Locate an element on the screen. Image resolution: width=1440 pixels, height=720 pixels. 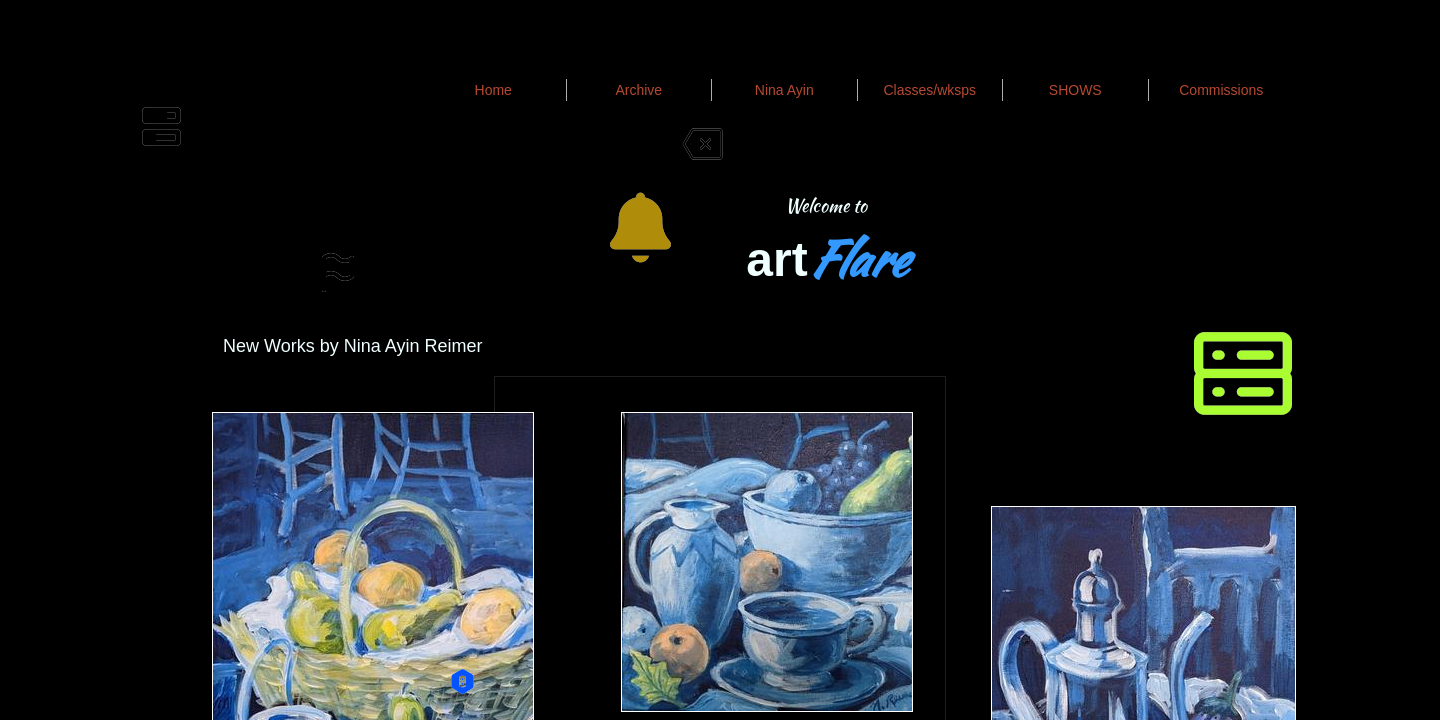
flag or bookmark an item for later is located at coordinates (338, 272).